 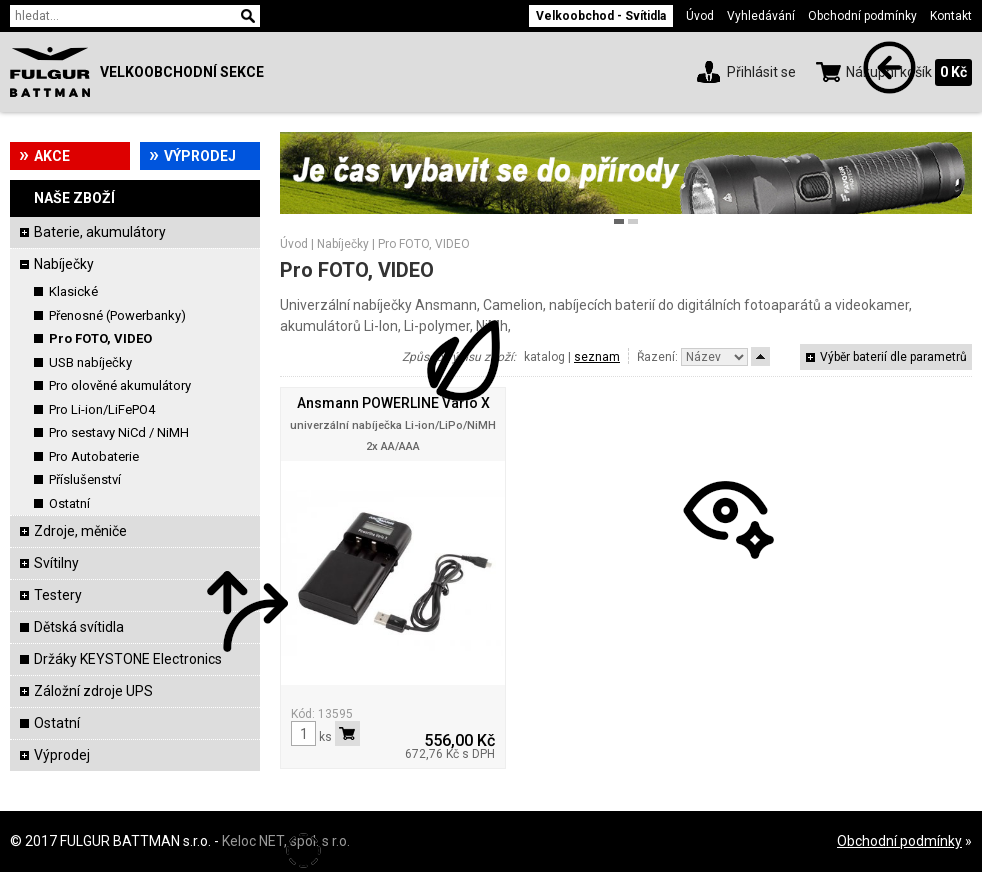 I want to click on create a new draft issue, so click(x=303, y=850).